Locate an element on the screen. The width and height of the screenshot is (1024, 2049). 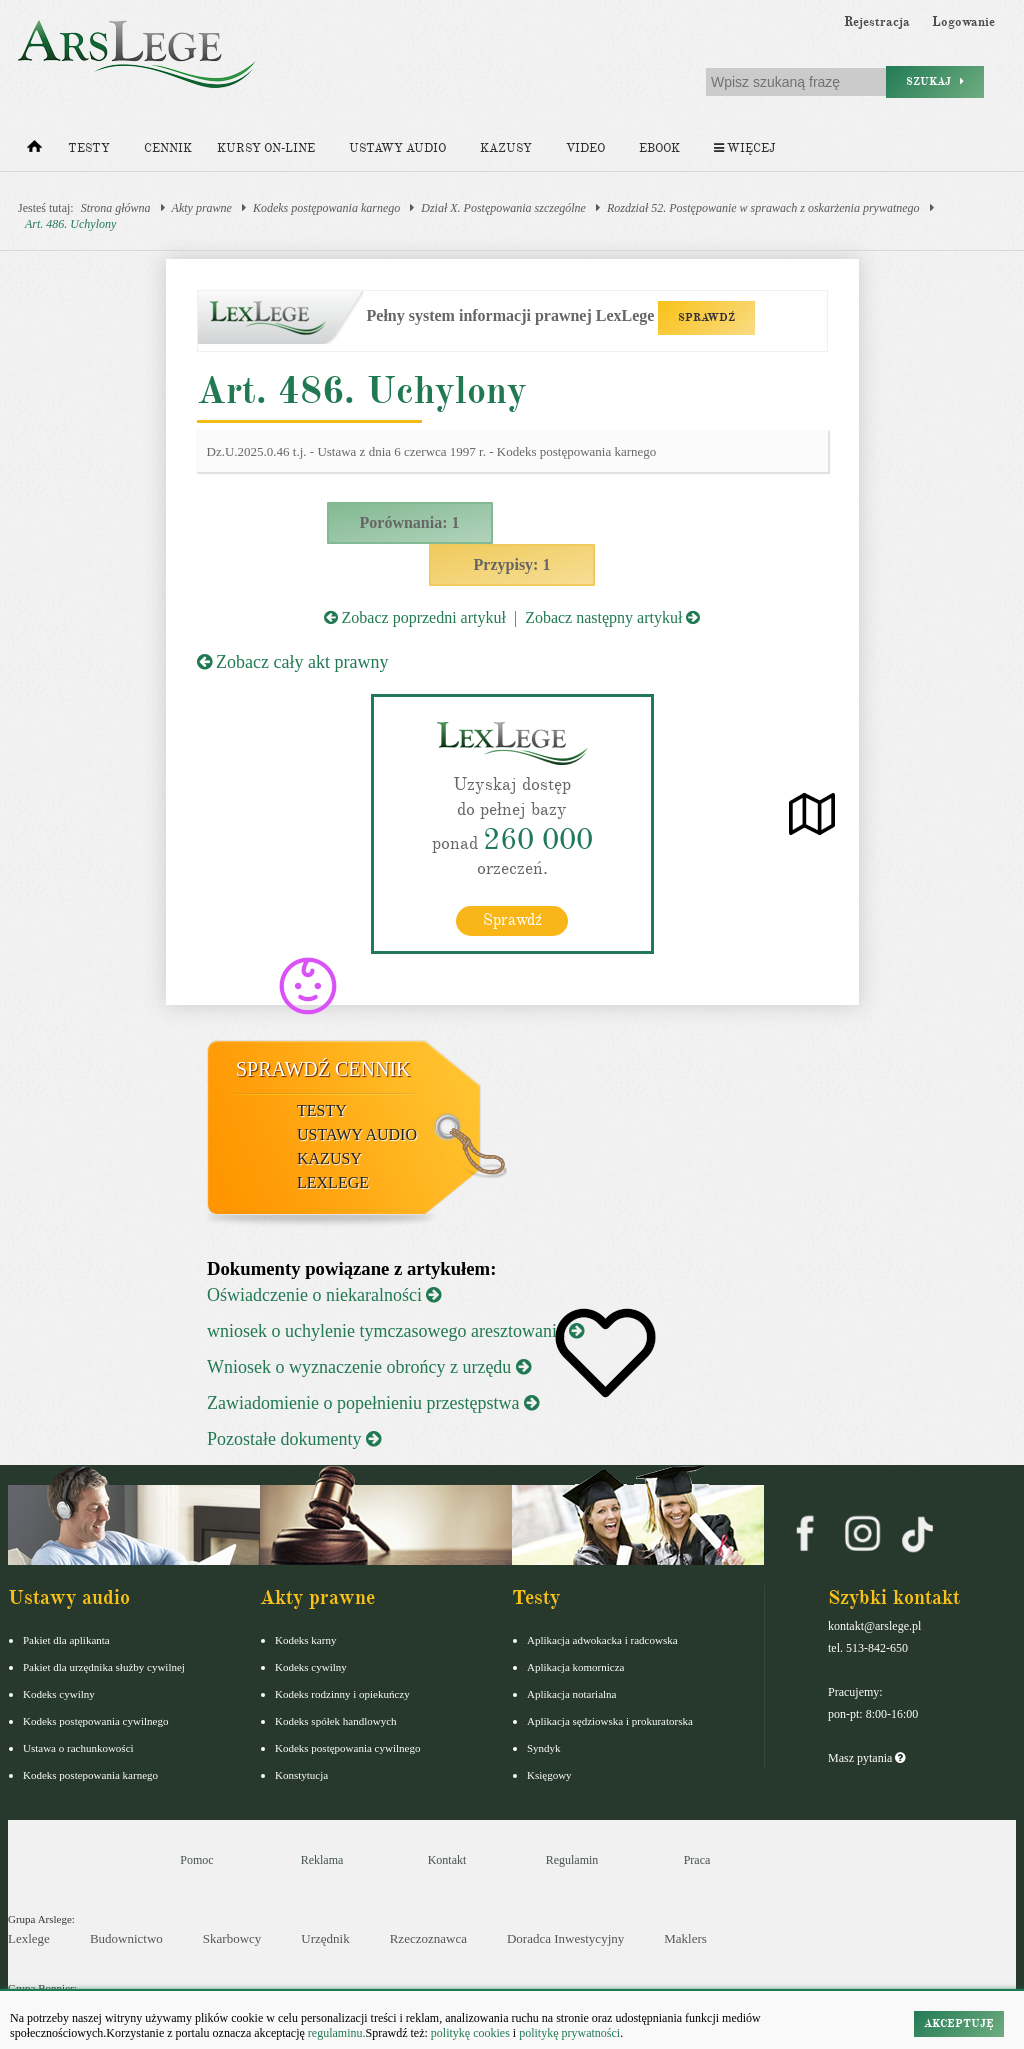
add item to favorites is located at coordinates (605, 1352).